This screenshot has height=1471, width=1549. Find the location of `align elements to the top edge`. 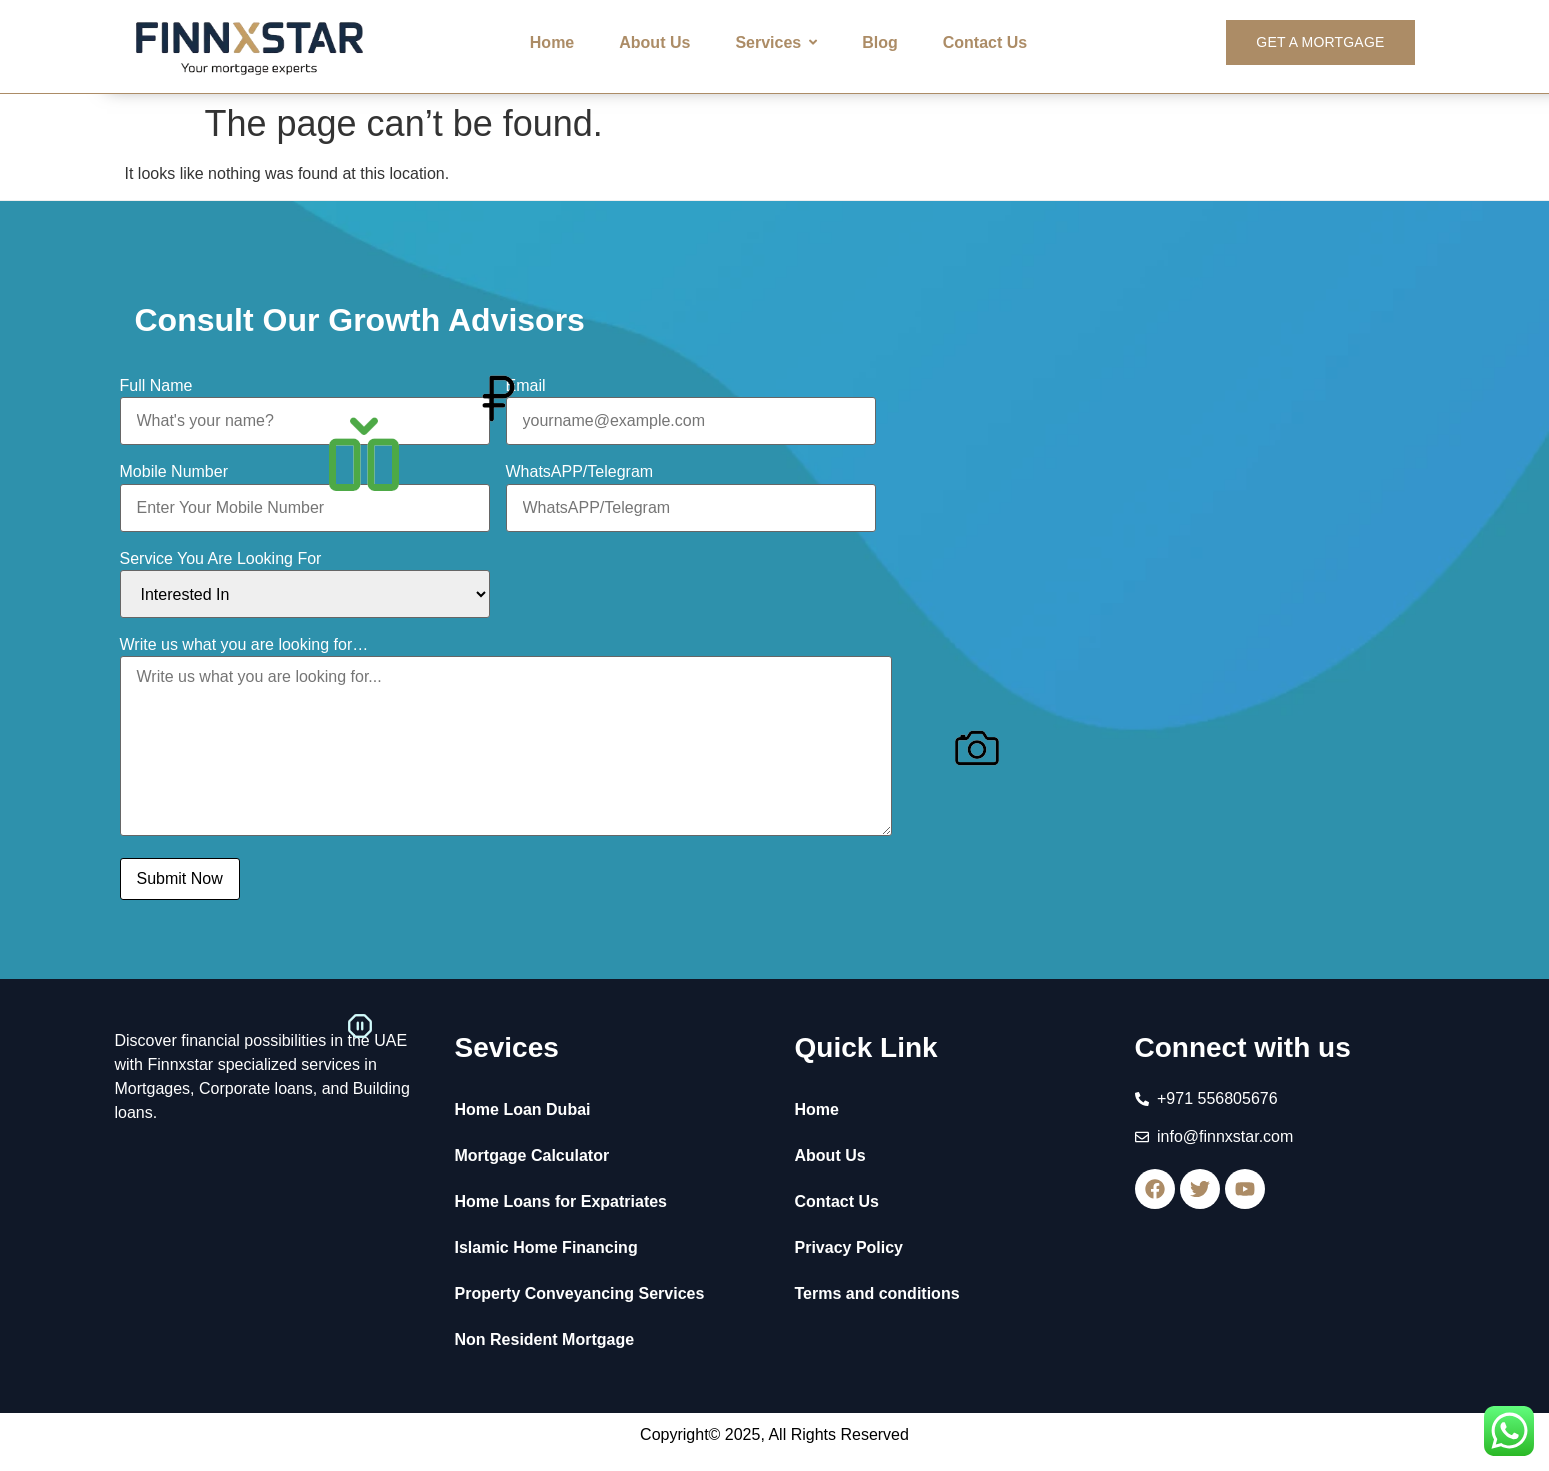

align elements to the top edge is located at coordinates (364, 456).